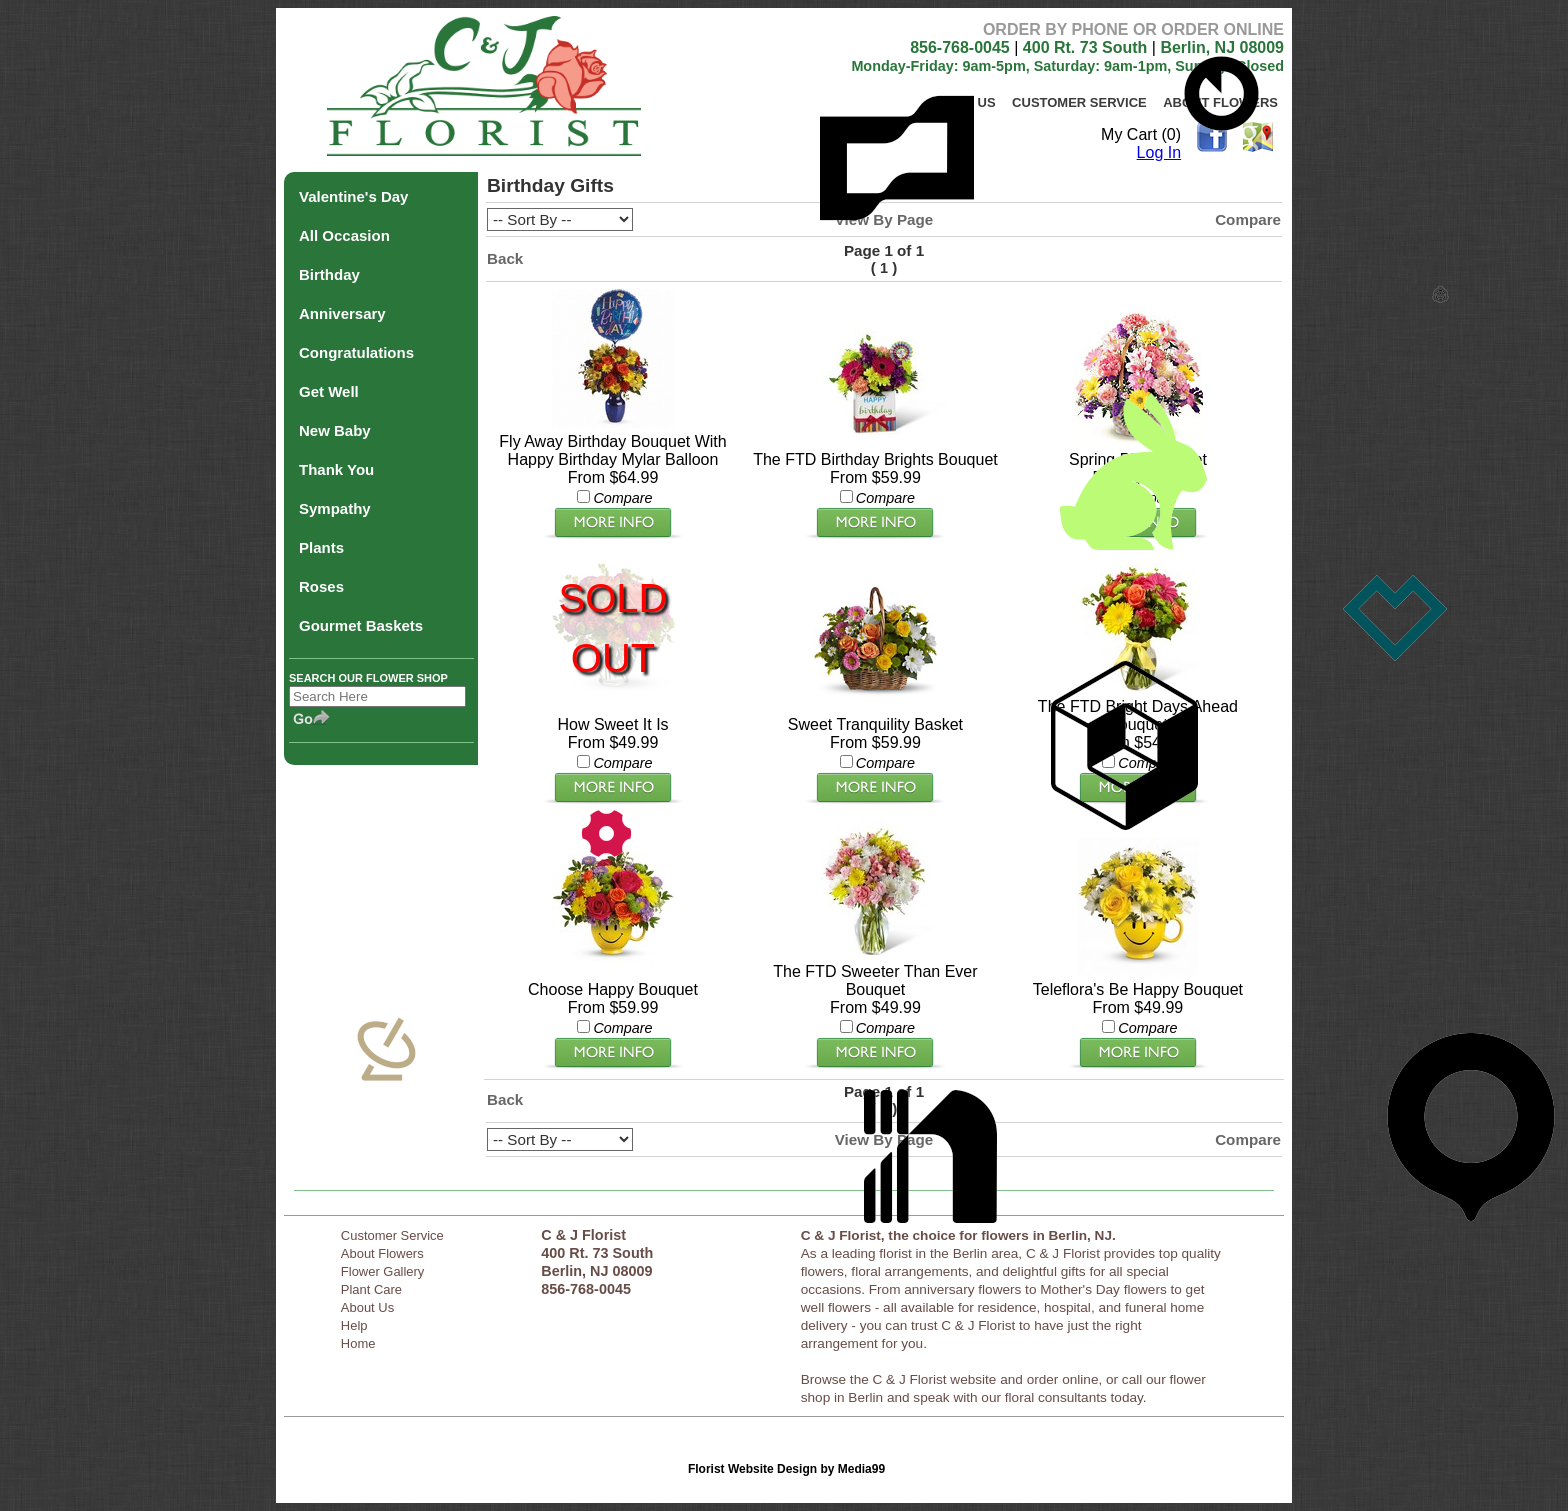 This screenshot has width=1568, height=1511. Describe the element at coordinates (1440, 294) in the screenshot. I see `SCP Foundation logo` at that location.